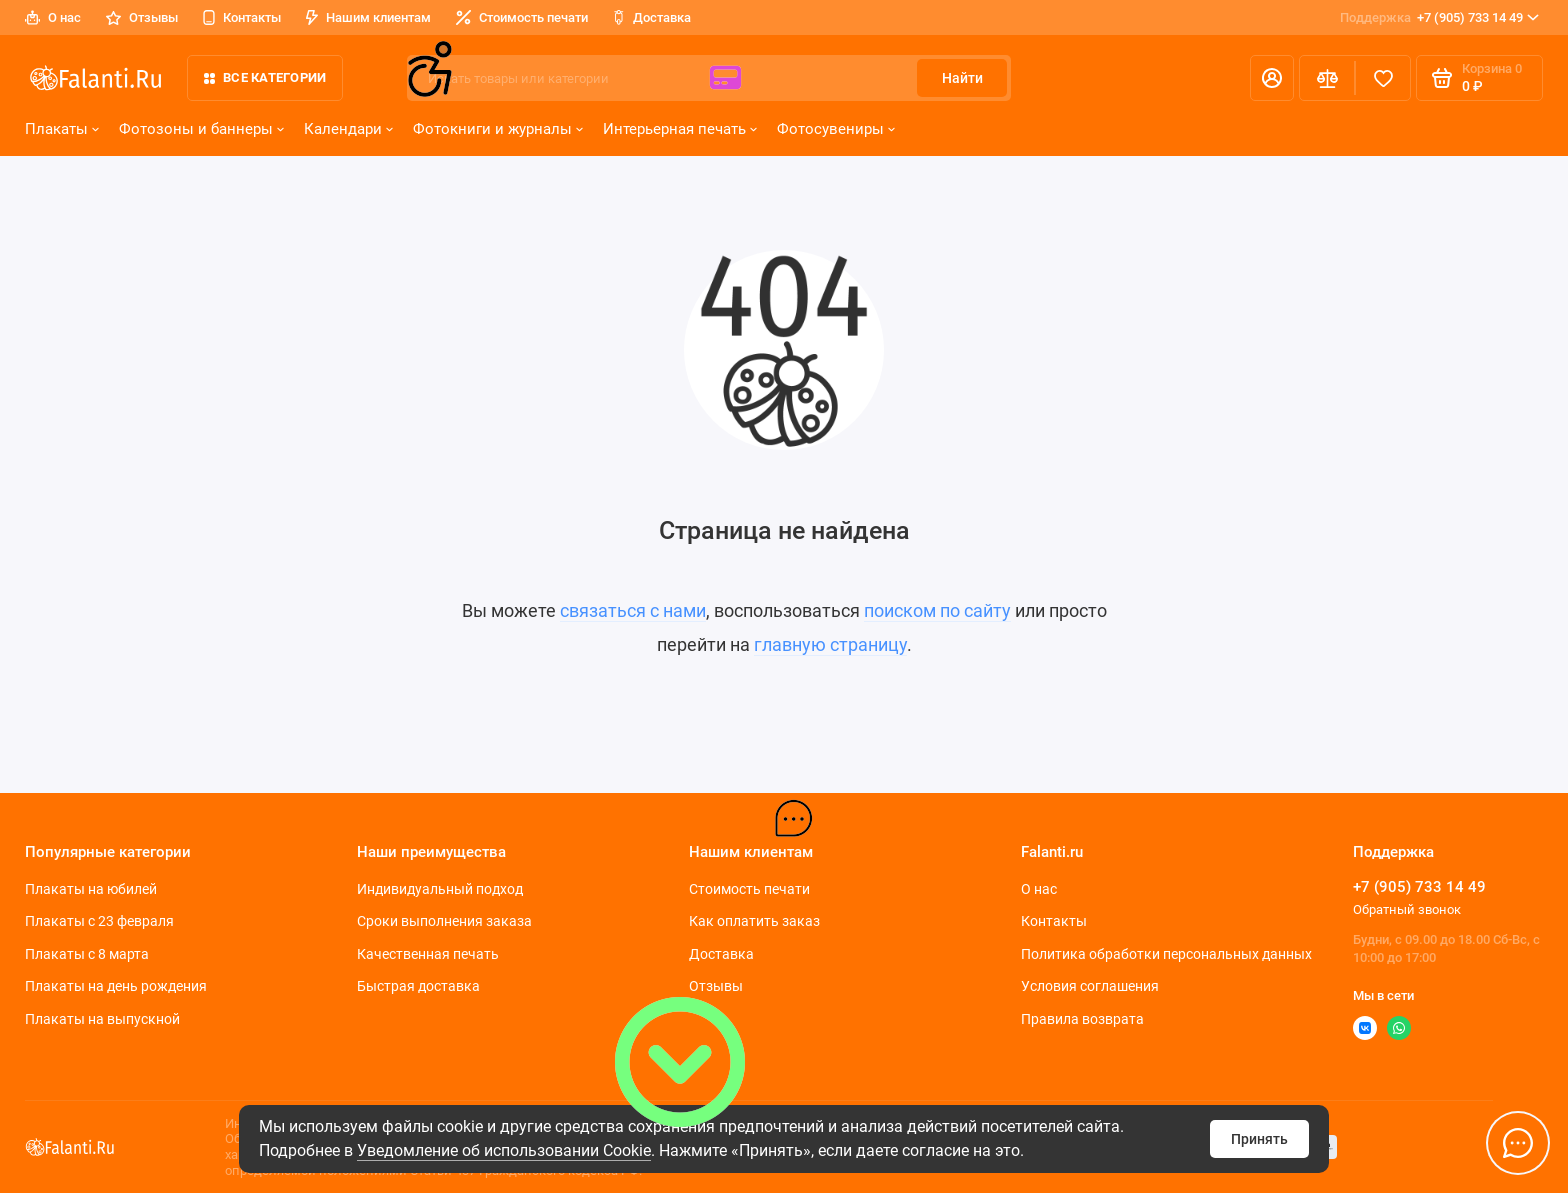 The width and height of the screenshot is (1568, 1193). What do you see at coordinates (725, 77) in the screenshot?
I see `indicates pager or beeper device` at bounding box center [725, 77].